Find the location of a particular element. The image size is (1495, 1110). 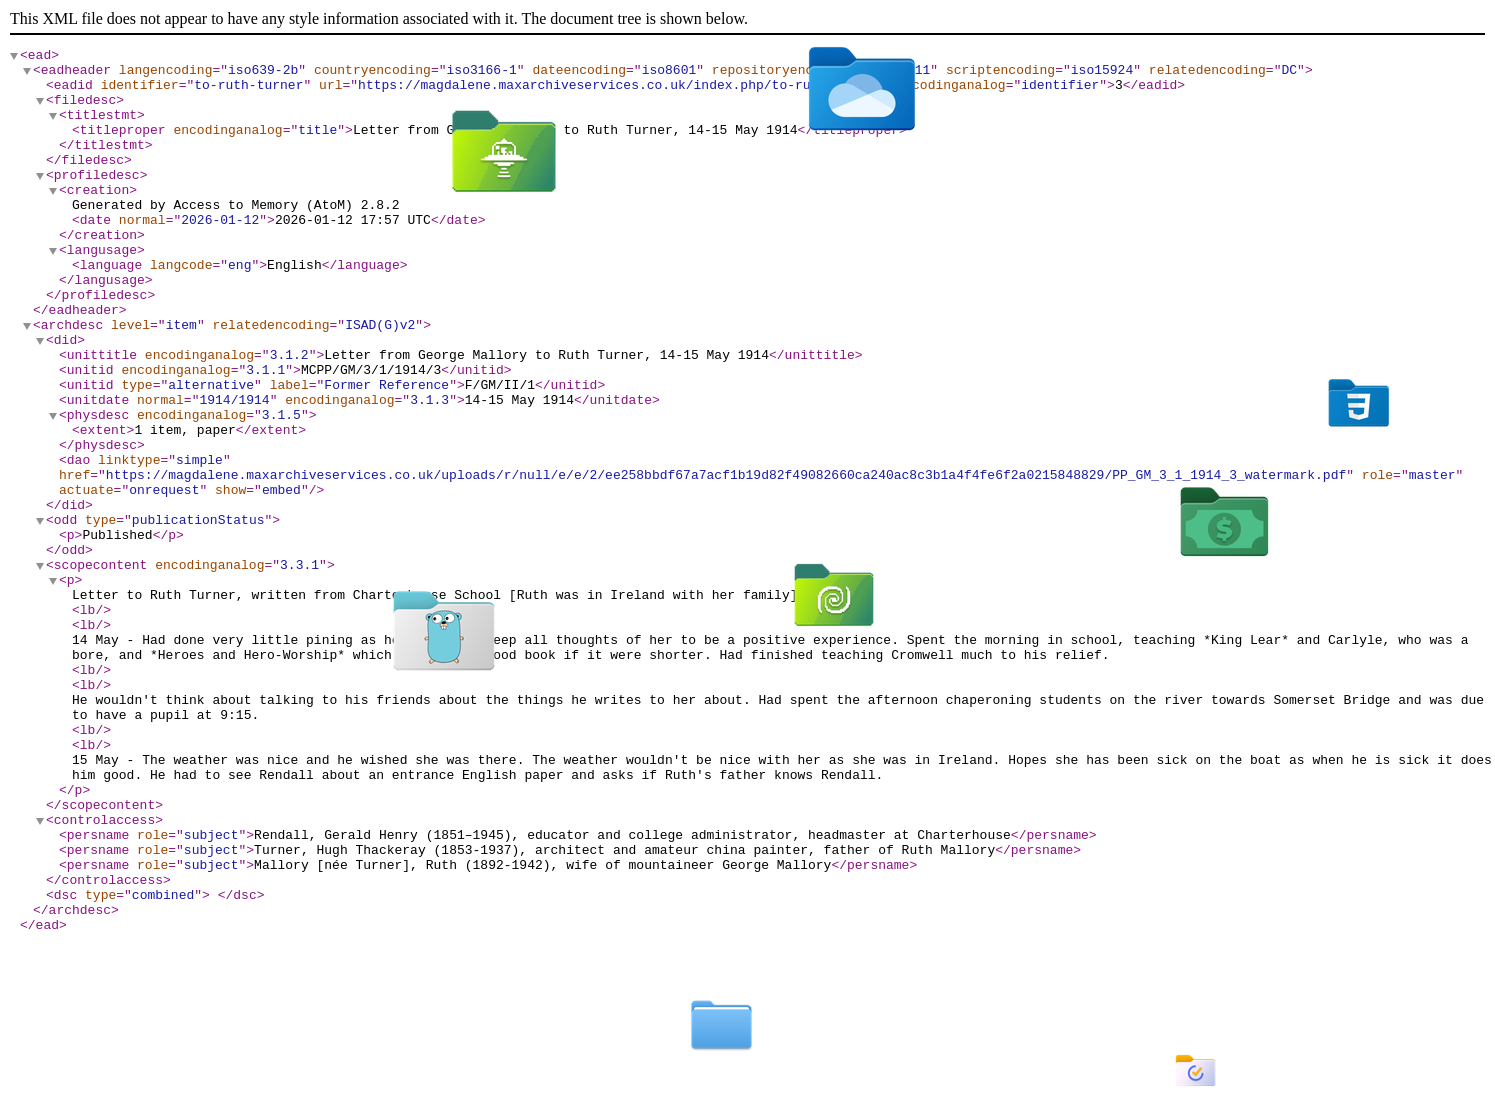

open folder to view files is located at coordinates (721, 1024).